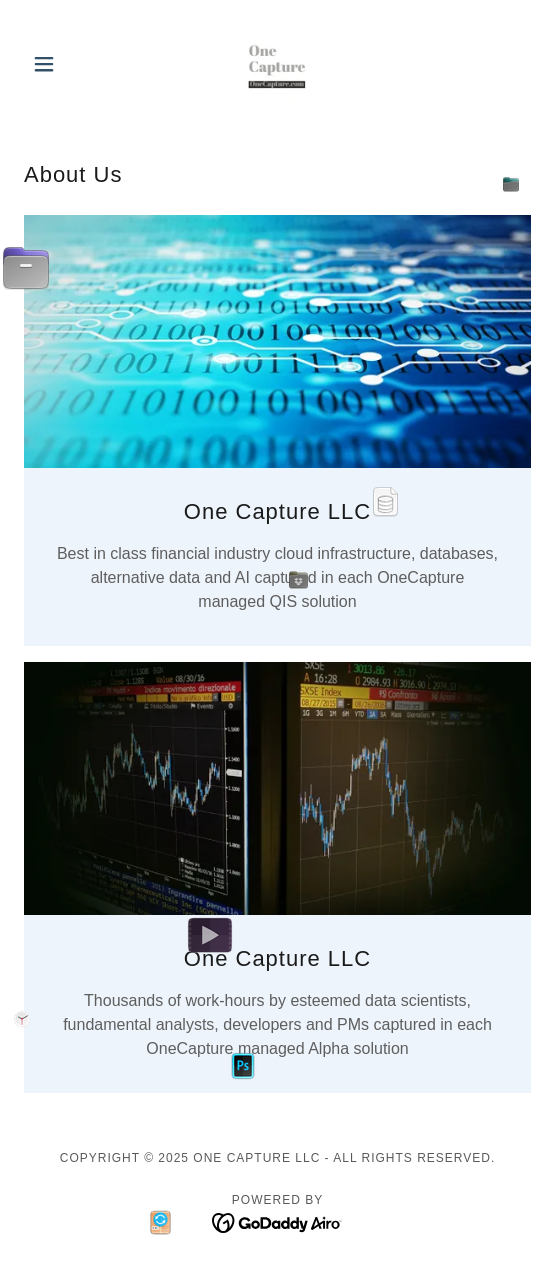 The image size is (555, 1265). Describe the element at coordinates (22, 1019) in the screenshot. I see `access date and time settings` at that location.